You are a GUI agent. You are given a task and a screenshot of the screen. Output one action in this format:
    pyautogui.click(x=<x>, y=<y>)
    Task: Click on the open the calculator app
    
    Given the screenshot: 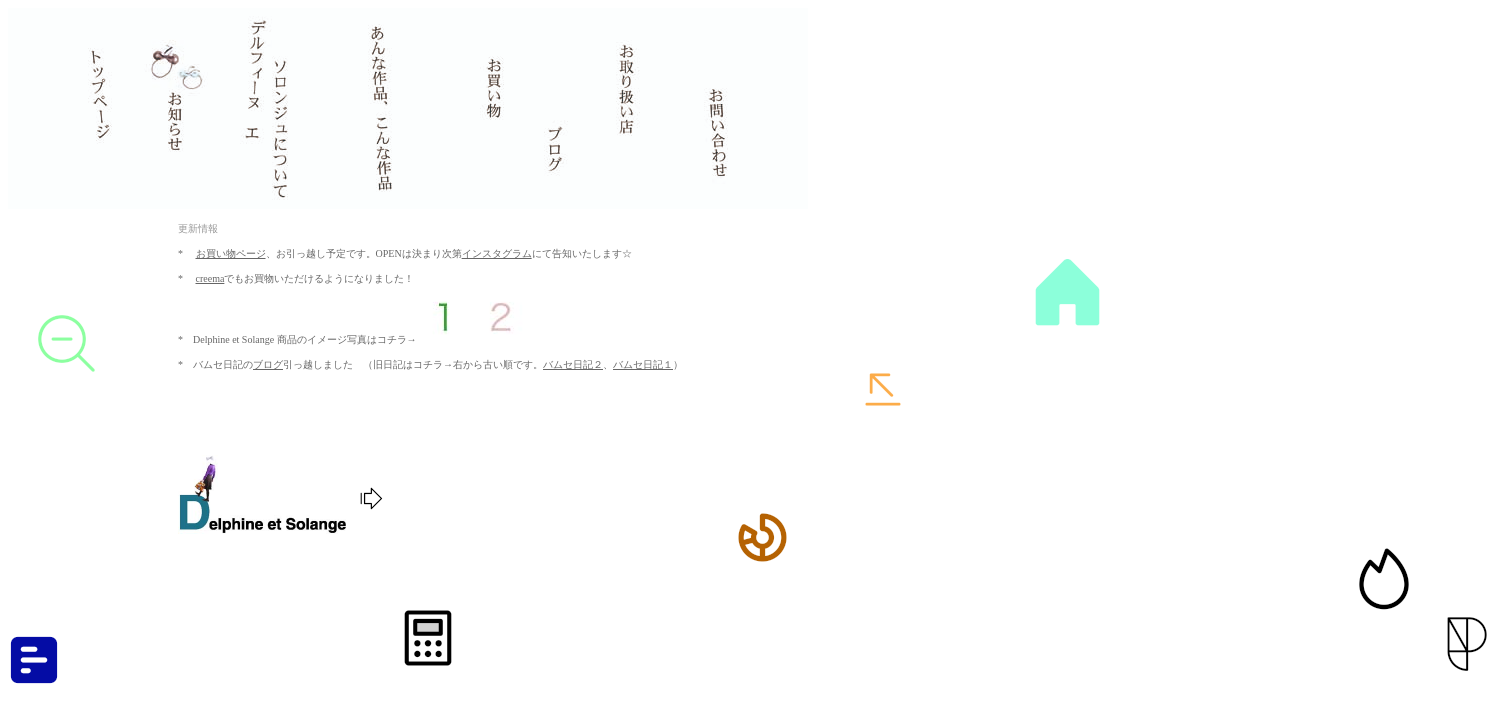 What is the action you would take?
    pyautogui.click(x=428, y=638)
    